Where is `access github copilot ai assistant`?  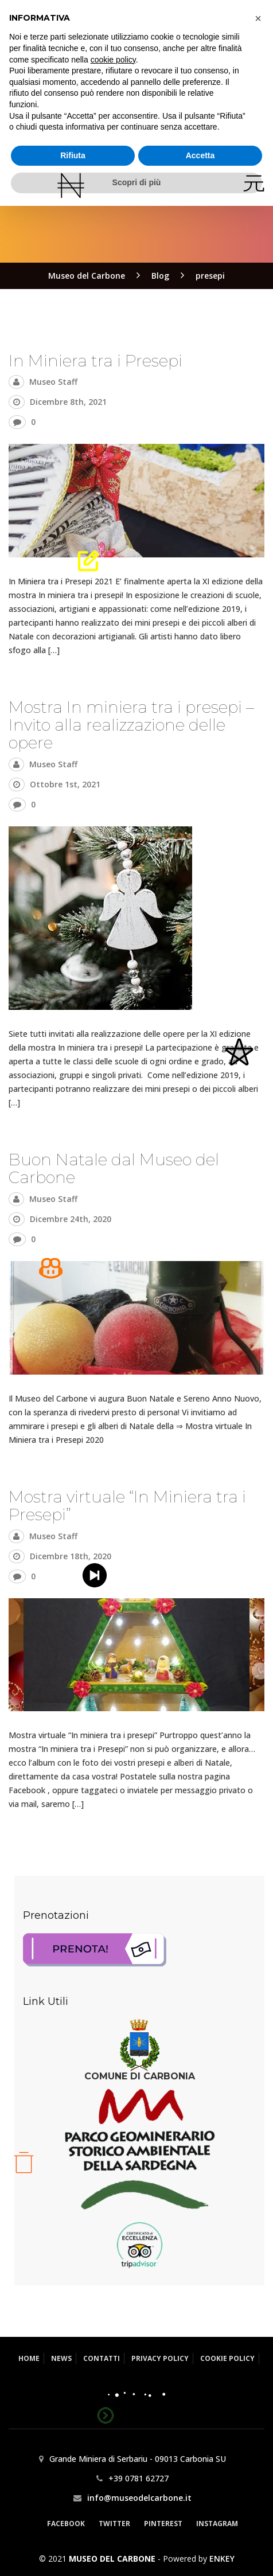 access github copilot ai assistant is located at coordinates (50, 1268).